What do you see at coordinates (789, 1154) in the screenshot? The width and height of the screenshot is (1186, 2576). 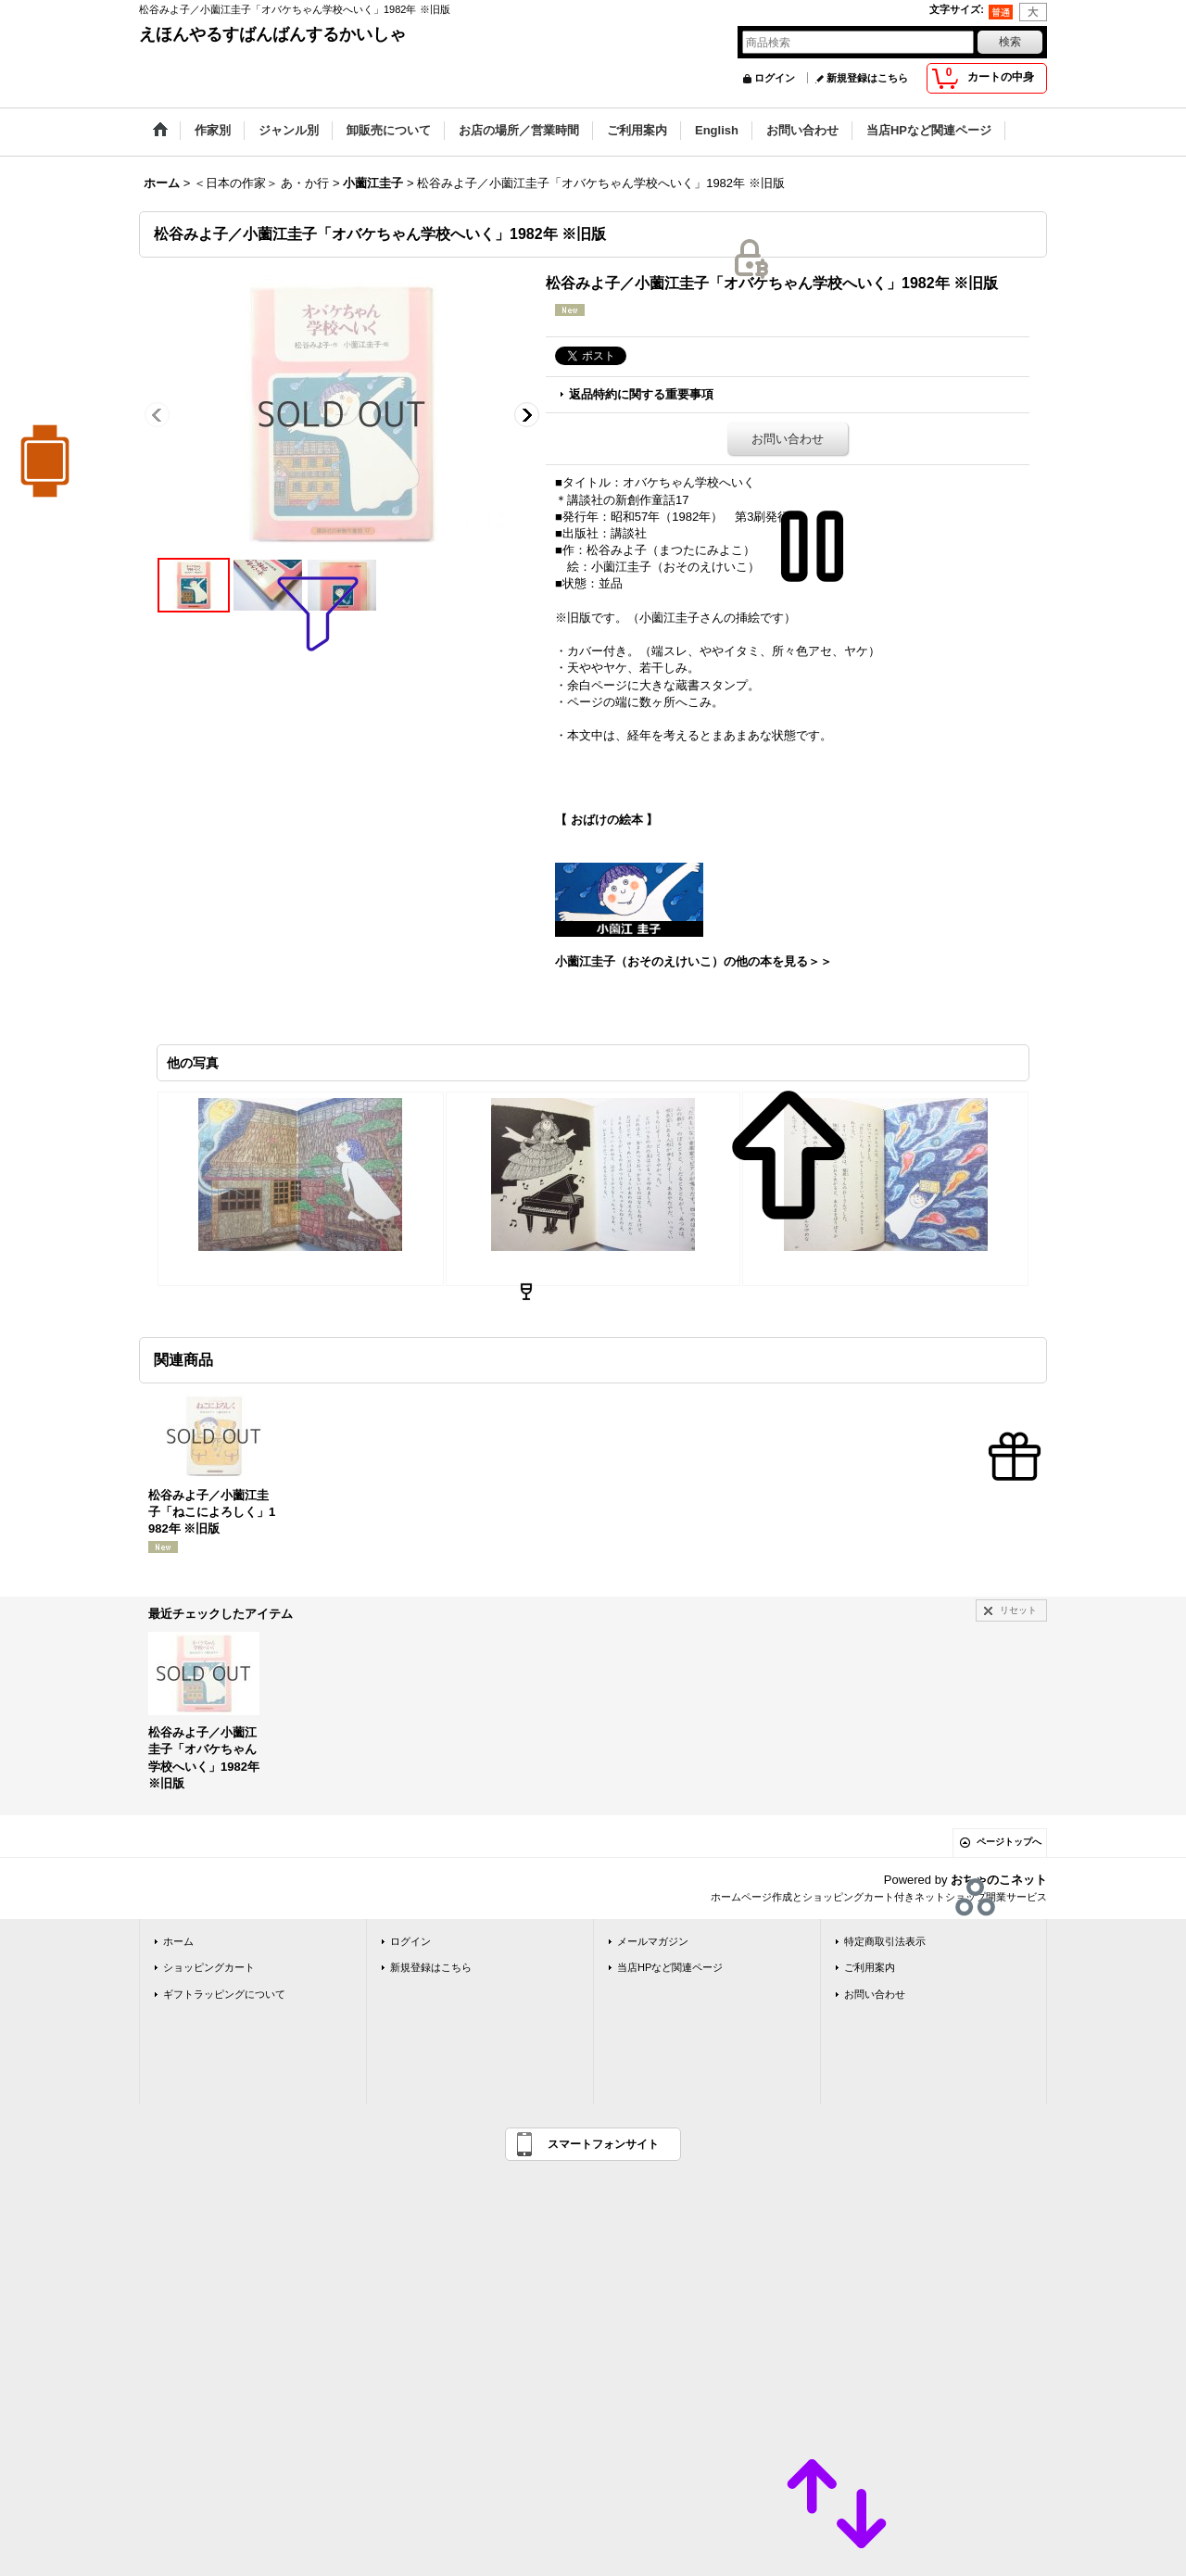 I see `upvote or like content` at bounding box center [789, 1154].